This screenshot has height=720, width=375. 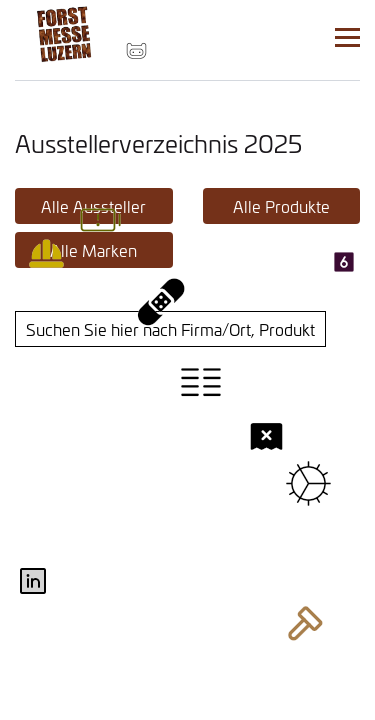 I want to click on access first aid or medical help, so click(x=161, y=302).